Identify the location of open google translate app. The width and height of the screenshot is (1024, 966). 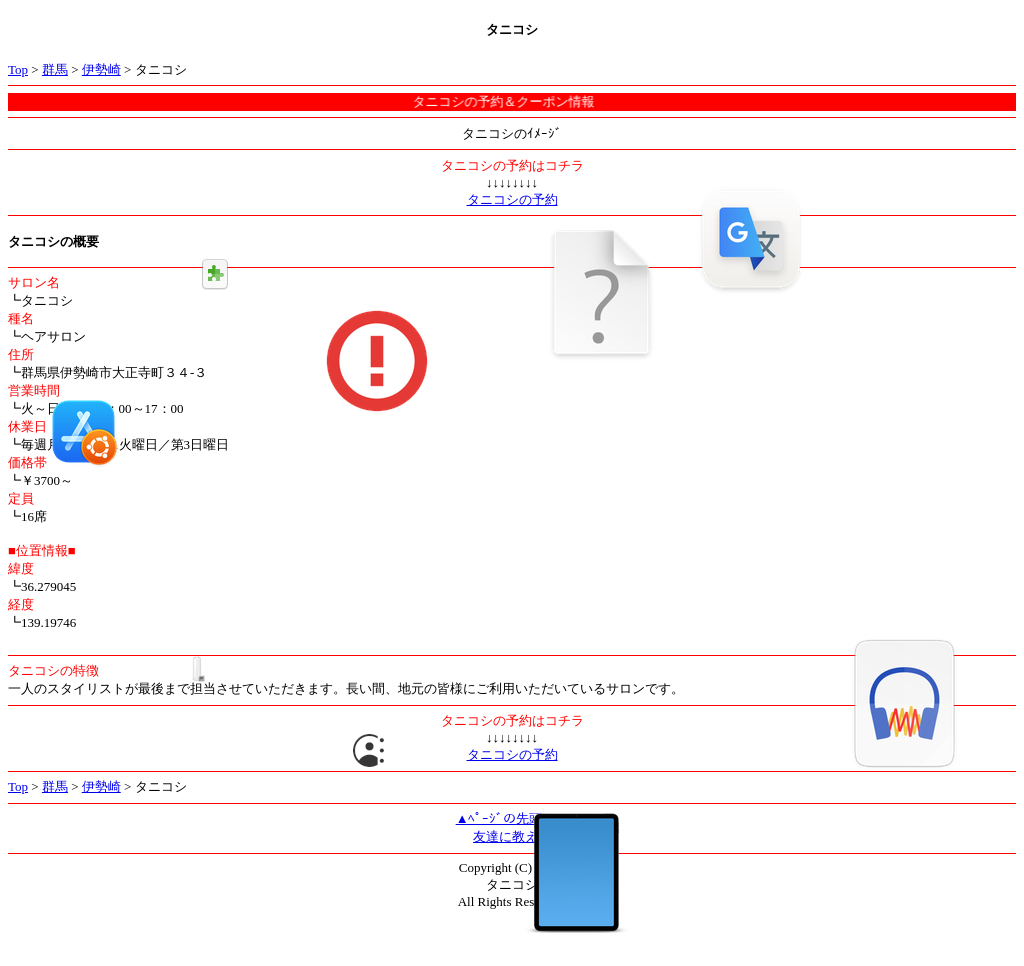
(751, 239).